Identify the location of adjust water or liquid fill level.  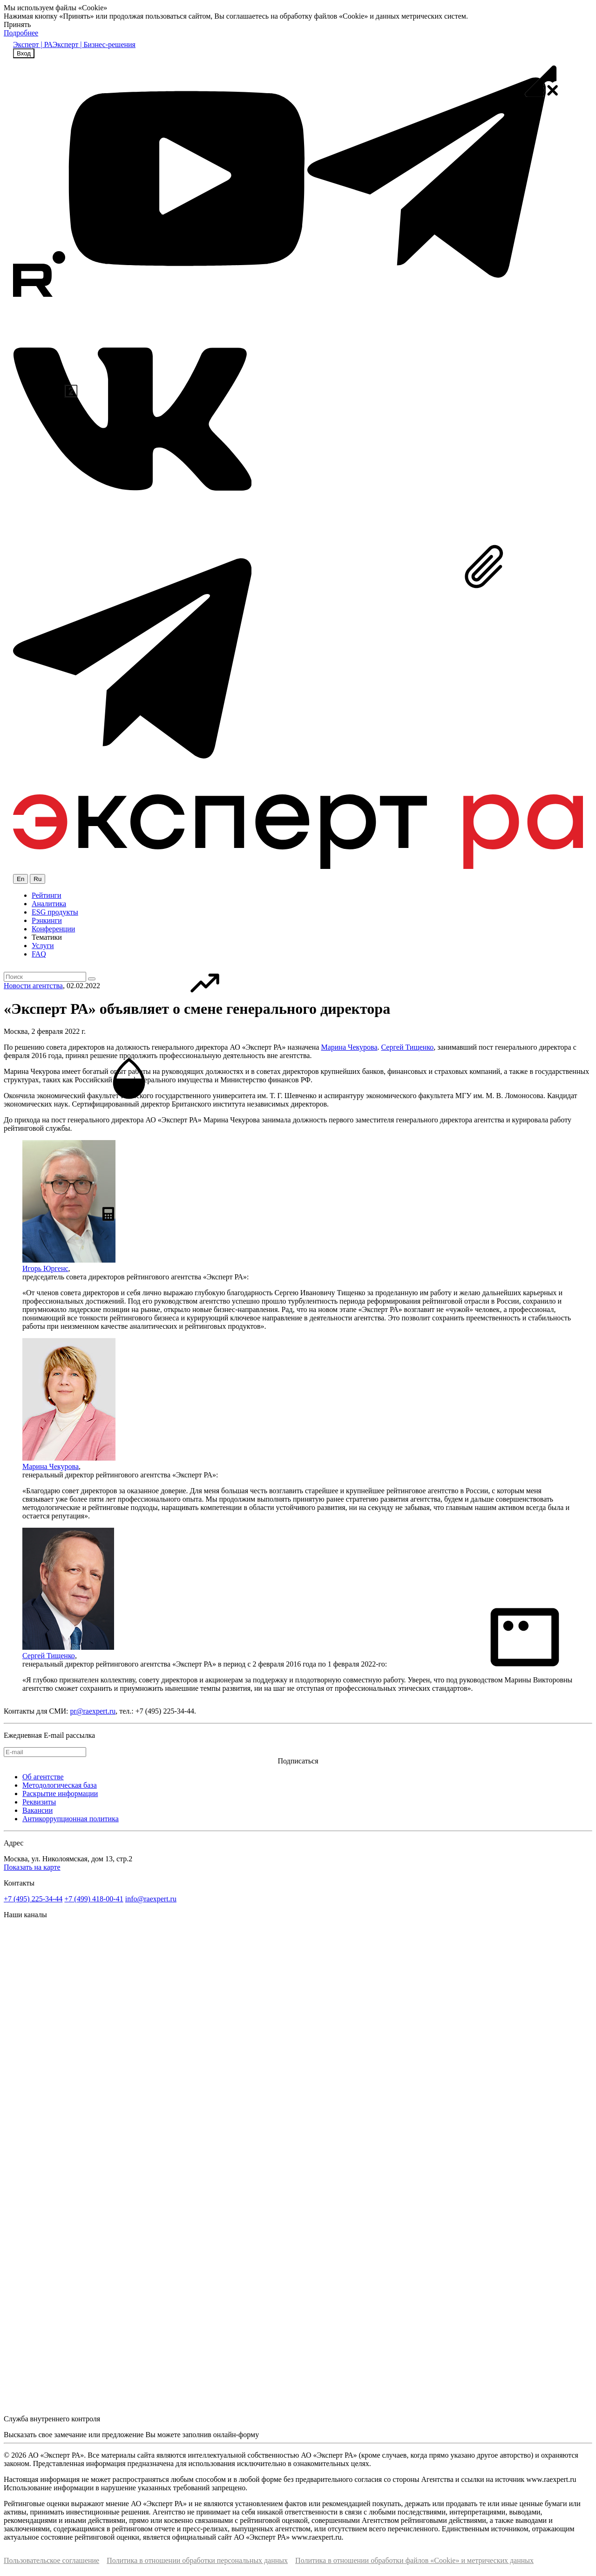
(129, 1080).